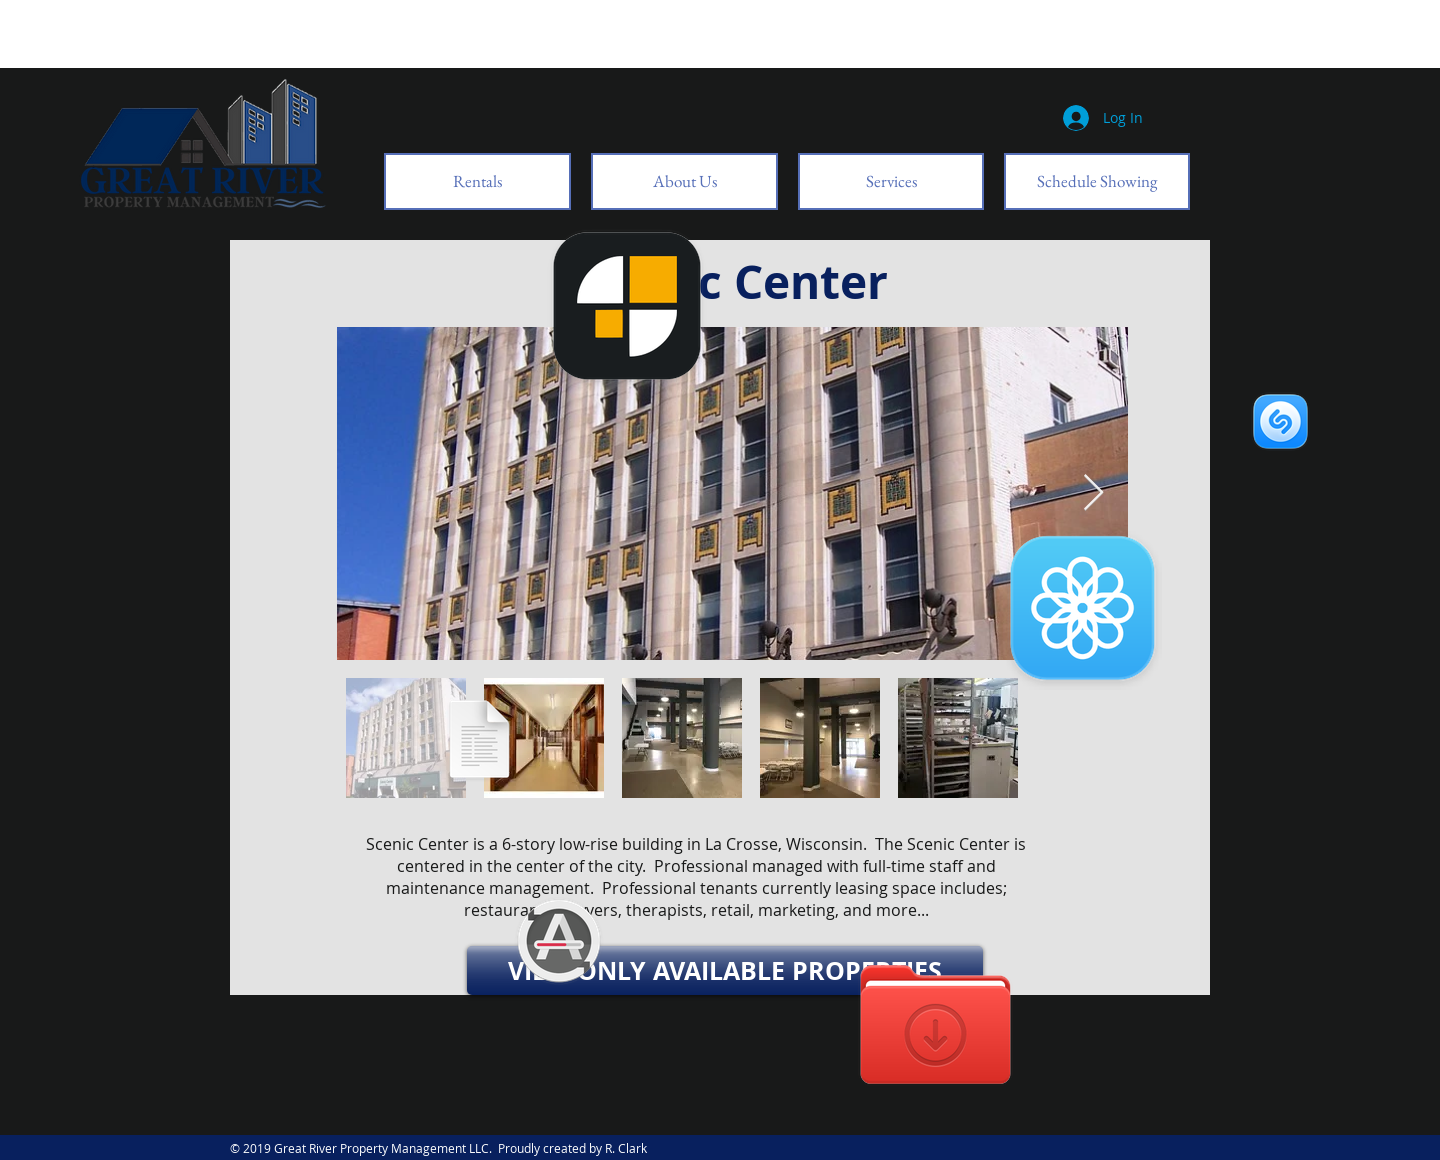  Describe the element at coordinates (559, 941) in the screenshot. I see `check for available software updates` at that location.